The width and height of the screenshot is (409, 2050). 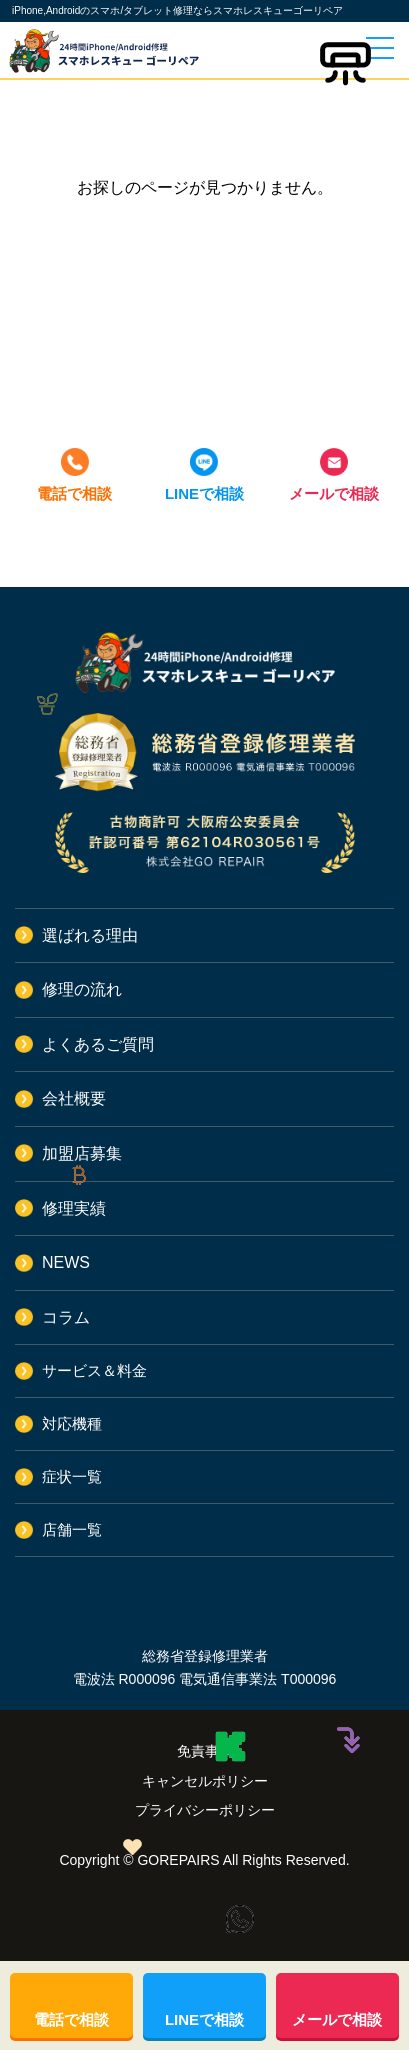 What do you see at coordinates (349, 1741) in the screenshot?
I see `navigate to nested or sub-level content` at bounding box center [349, 1741].